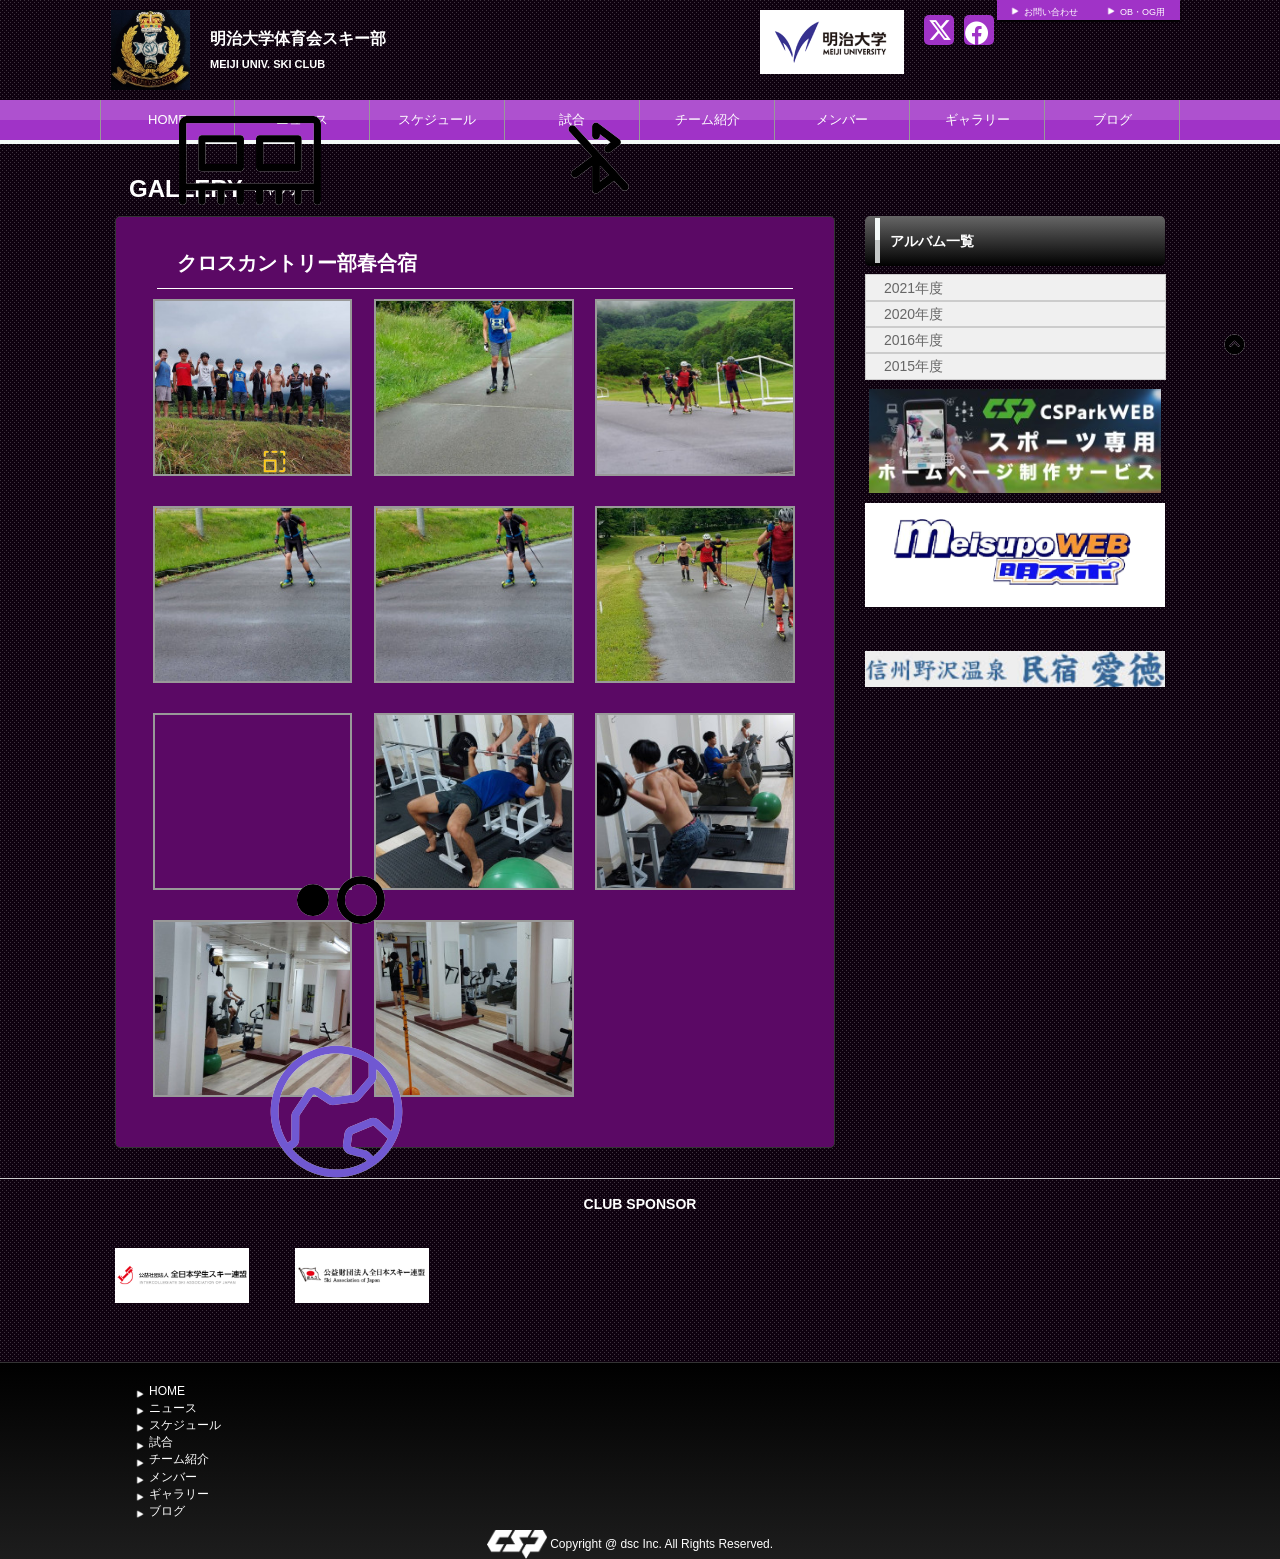 This screenshot has width=1280, height=1559. I want to click on switch to international or global settings, so click(336, 1111).